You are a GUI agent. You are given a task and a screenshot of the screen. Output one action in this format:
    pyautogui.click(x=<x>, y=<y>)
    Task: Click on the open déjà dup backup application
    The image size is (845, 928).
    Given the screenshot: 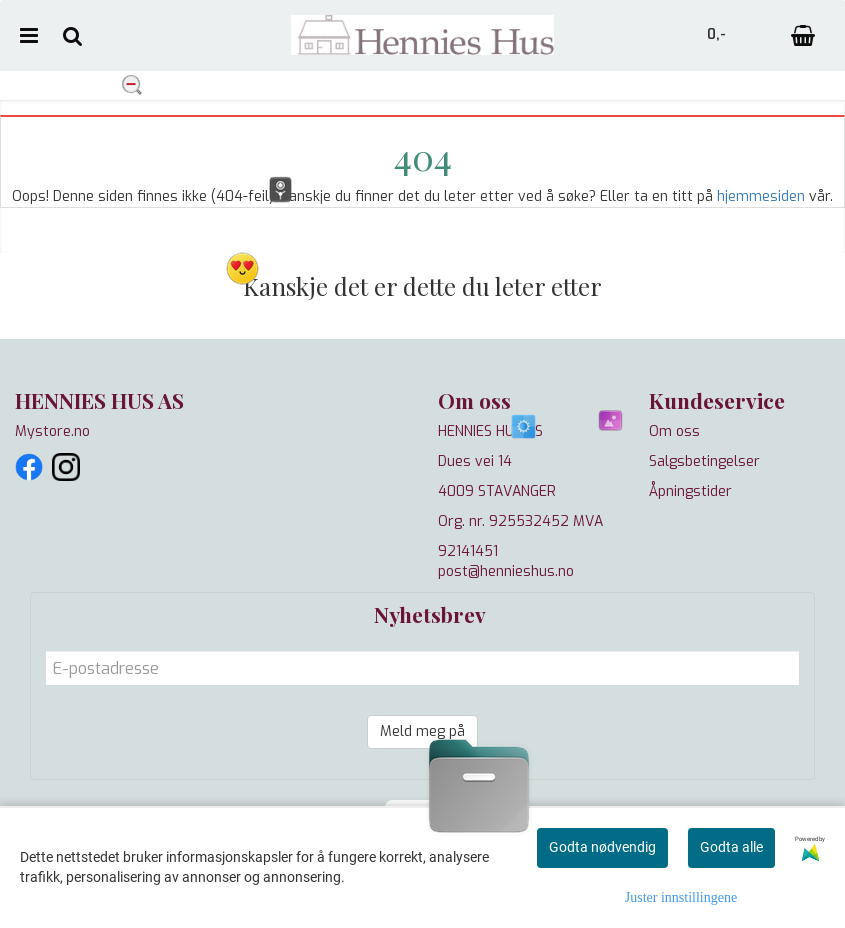 What is the action you would take?
    pyautogui.click(x=280, y=189)
    